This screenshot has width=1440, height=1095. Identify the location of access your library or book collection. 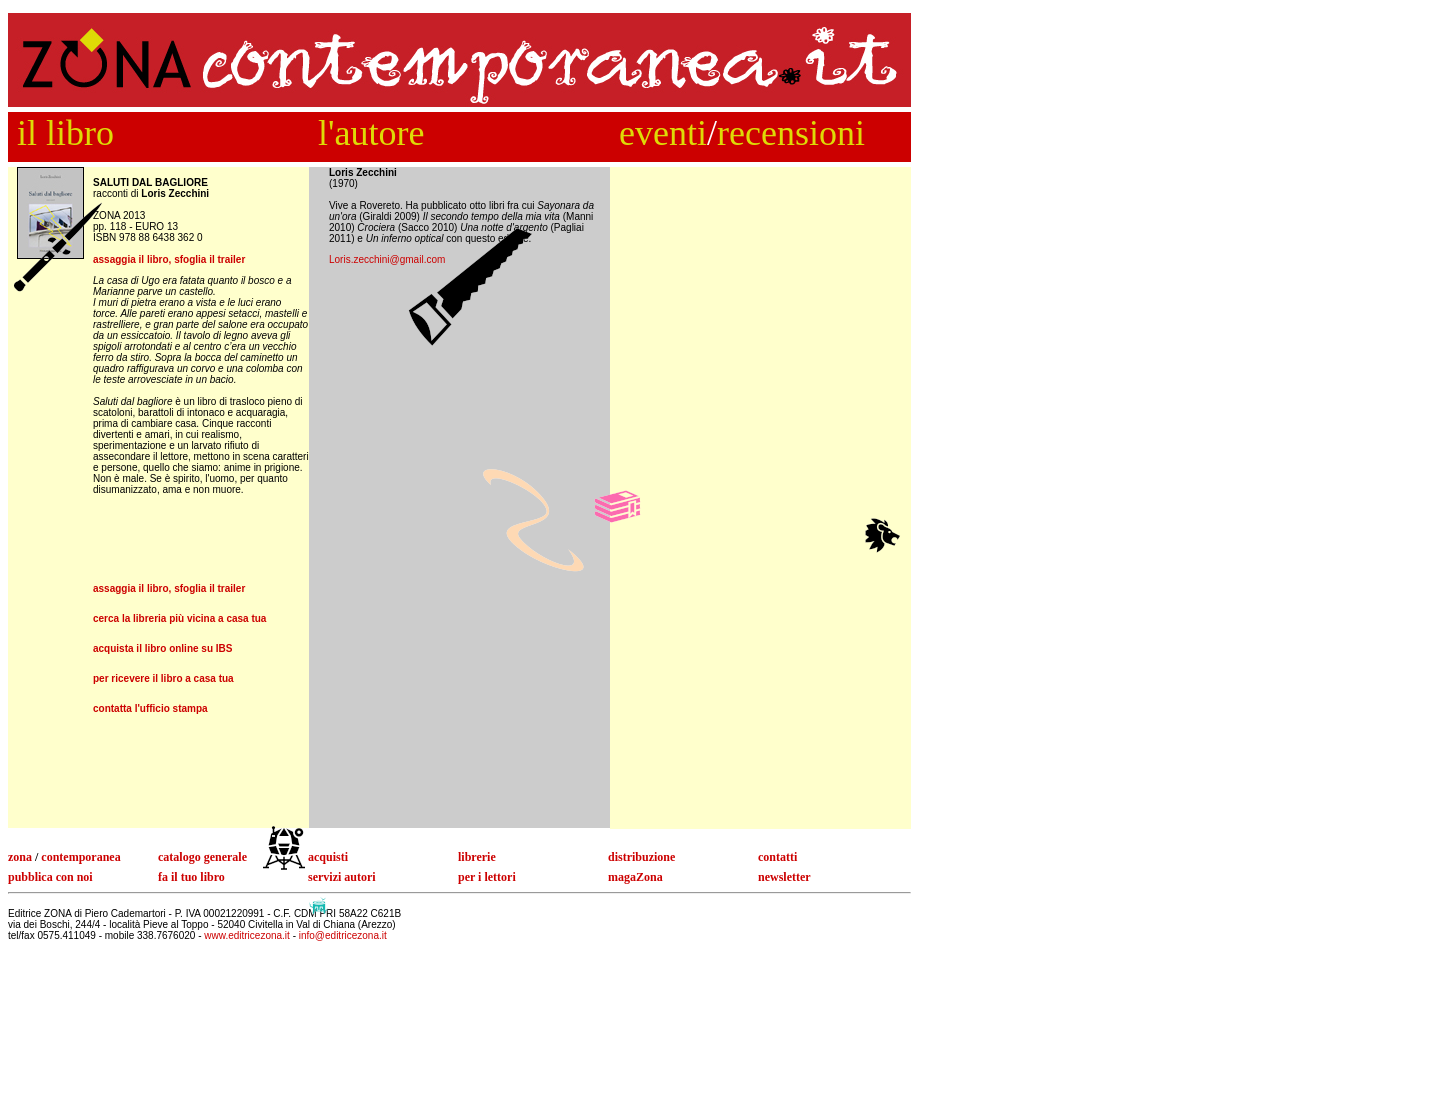
(617, 506).